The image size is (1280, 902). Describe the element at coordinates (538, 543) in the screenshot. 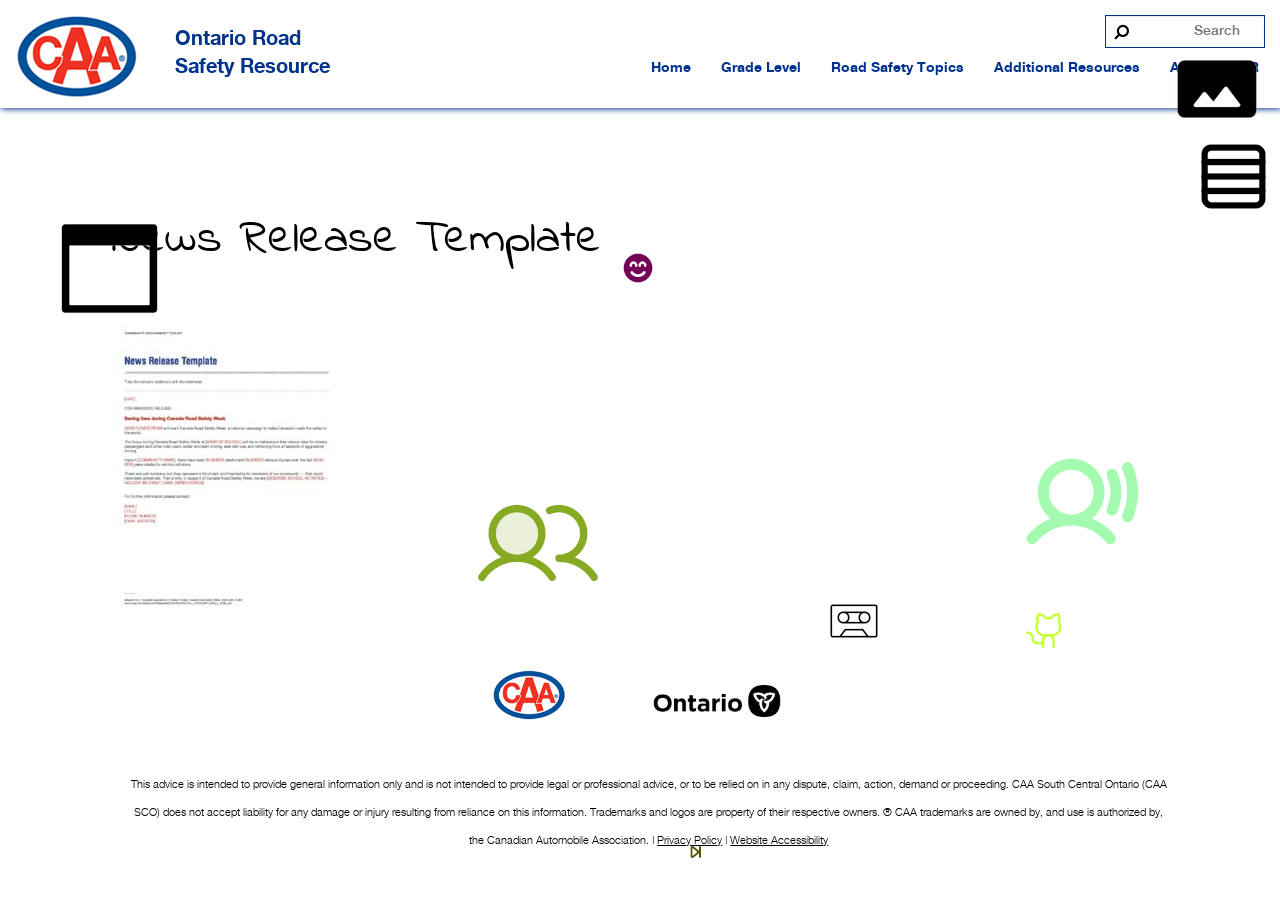

I see `view all users or contacts` at that location.